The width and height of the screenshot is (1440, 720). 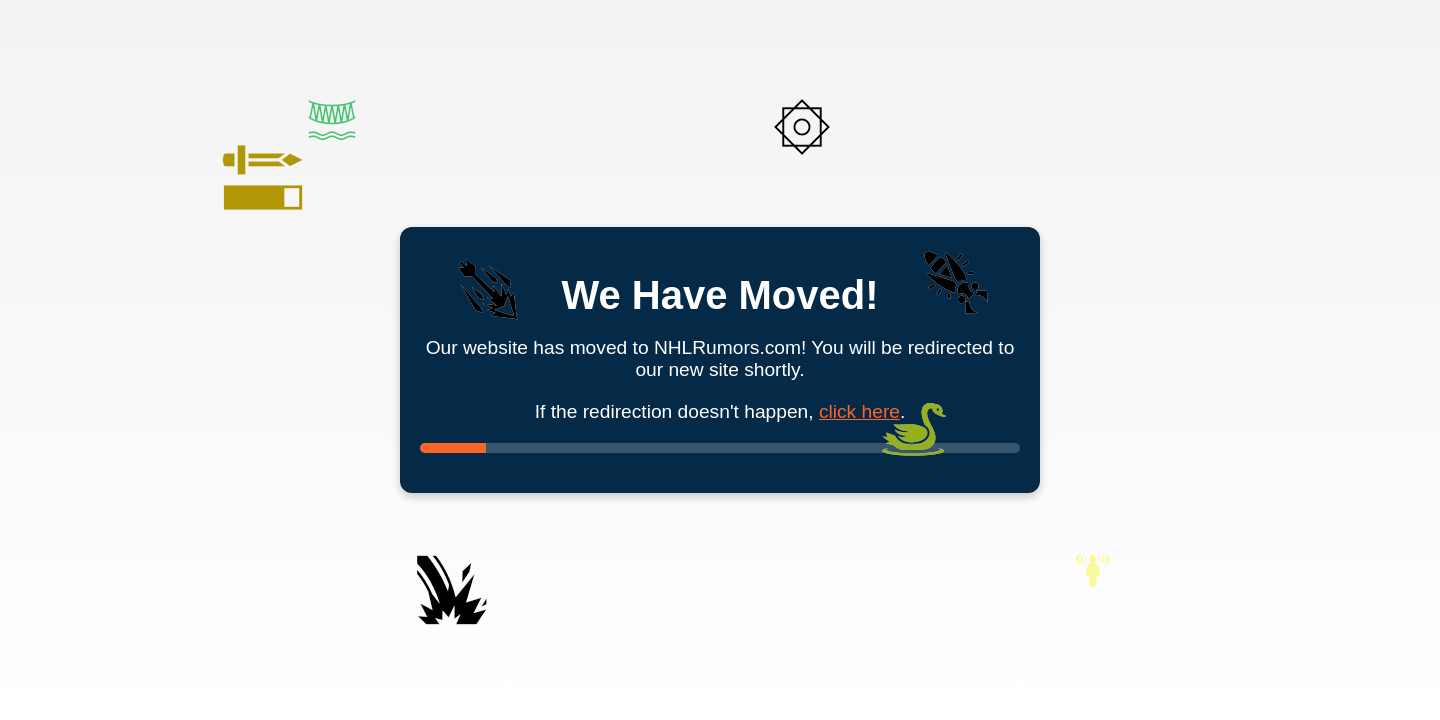 I want to click on rope bridge obstacle or crossing point in a game, so click(x=332, y=118).